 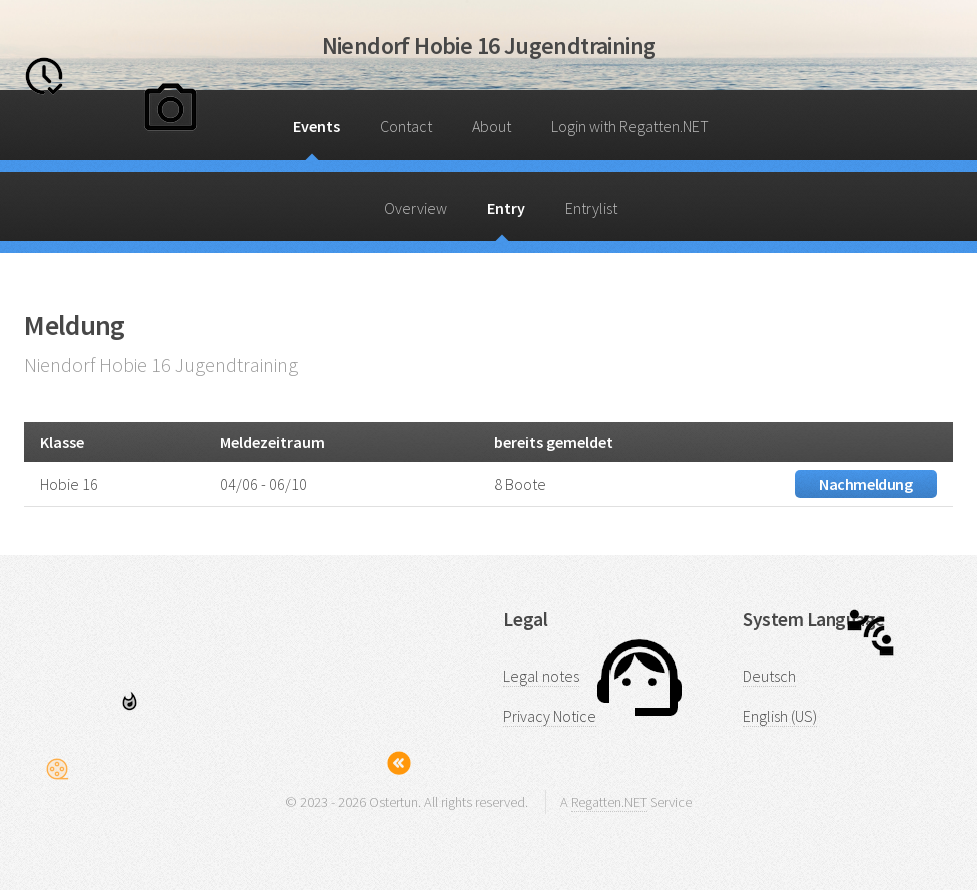 What do you see at coordinates (44, 76) in the screenshot?
I see `task or event completed on time` at bounding box center [44, 76].